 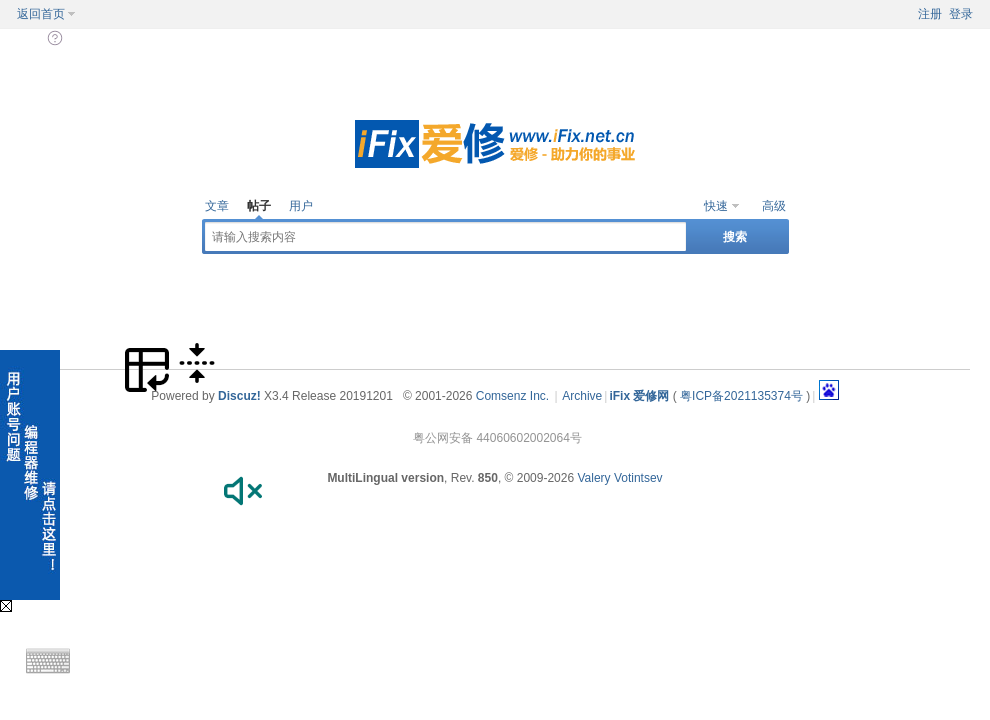 What do you see at coordinates (55, 38) in the screenshot?
I see `access help or support` at bounding box center [55, 38].